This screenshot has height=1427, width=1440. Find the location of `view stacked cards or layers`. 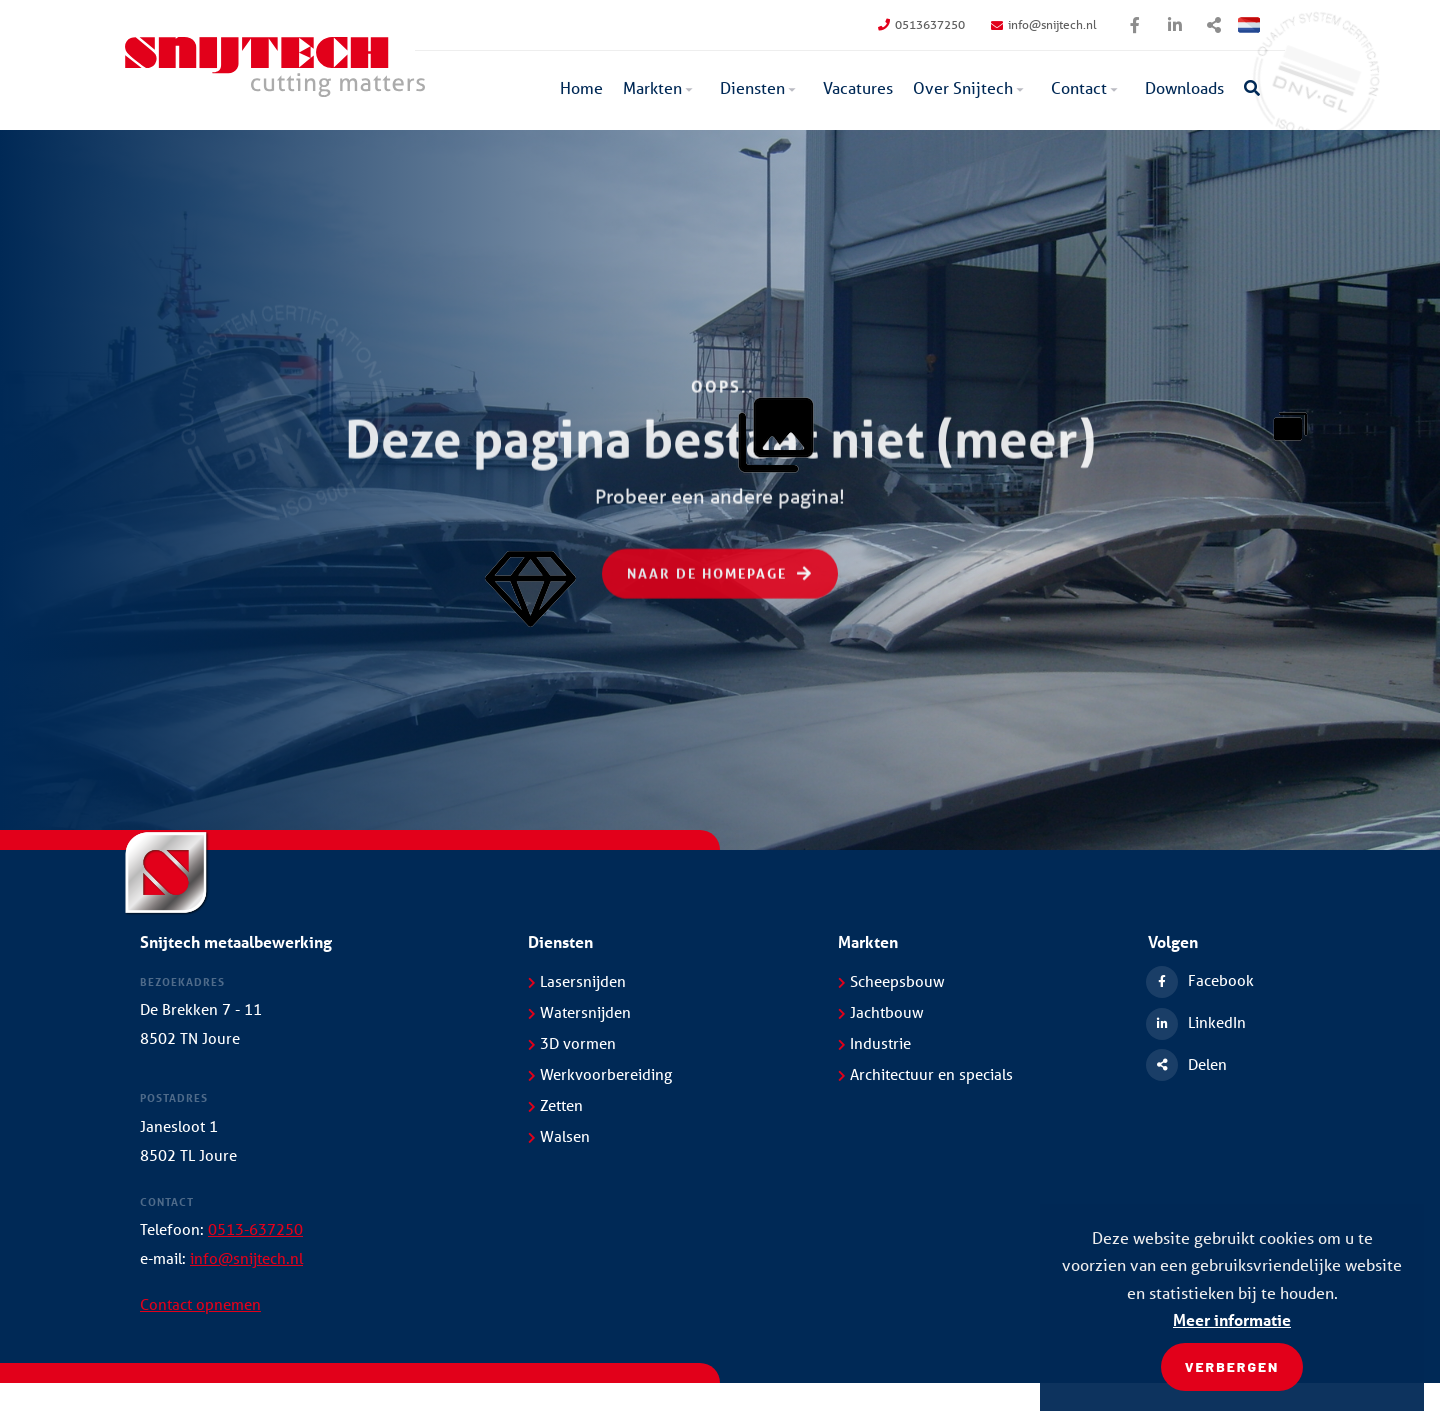

view stacked cards or layers is located at coordinates (1290, 426).